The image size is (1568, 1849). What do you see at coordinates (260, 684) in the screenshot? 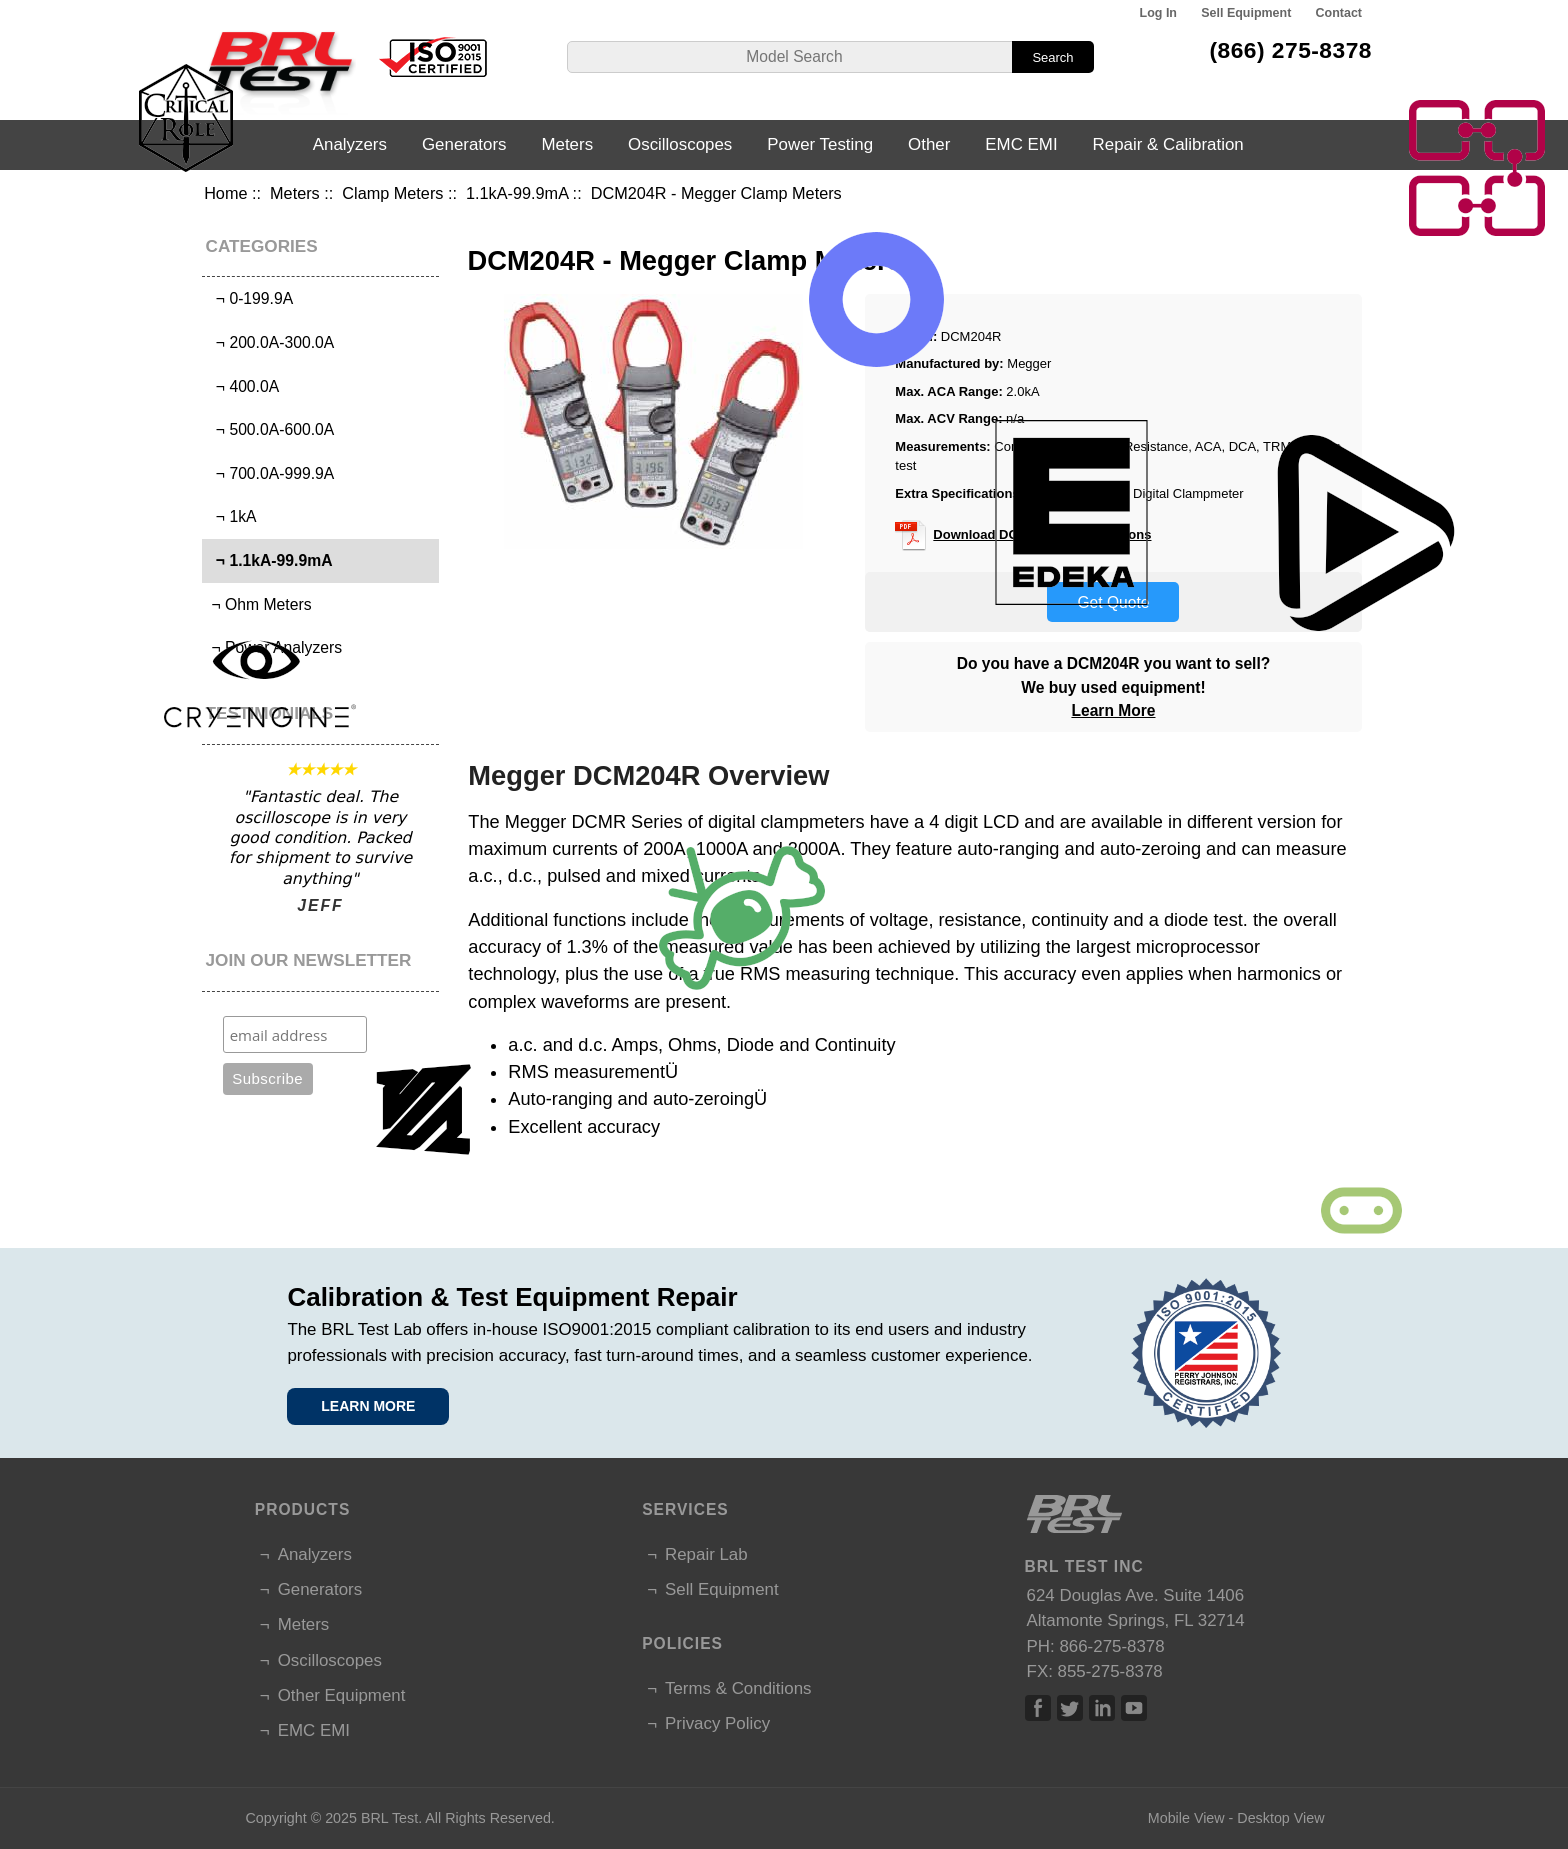
I see `visit the CryEngine website or documentation` at bounding box center [260, 684].